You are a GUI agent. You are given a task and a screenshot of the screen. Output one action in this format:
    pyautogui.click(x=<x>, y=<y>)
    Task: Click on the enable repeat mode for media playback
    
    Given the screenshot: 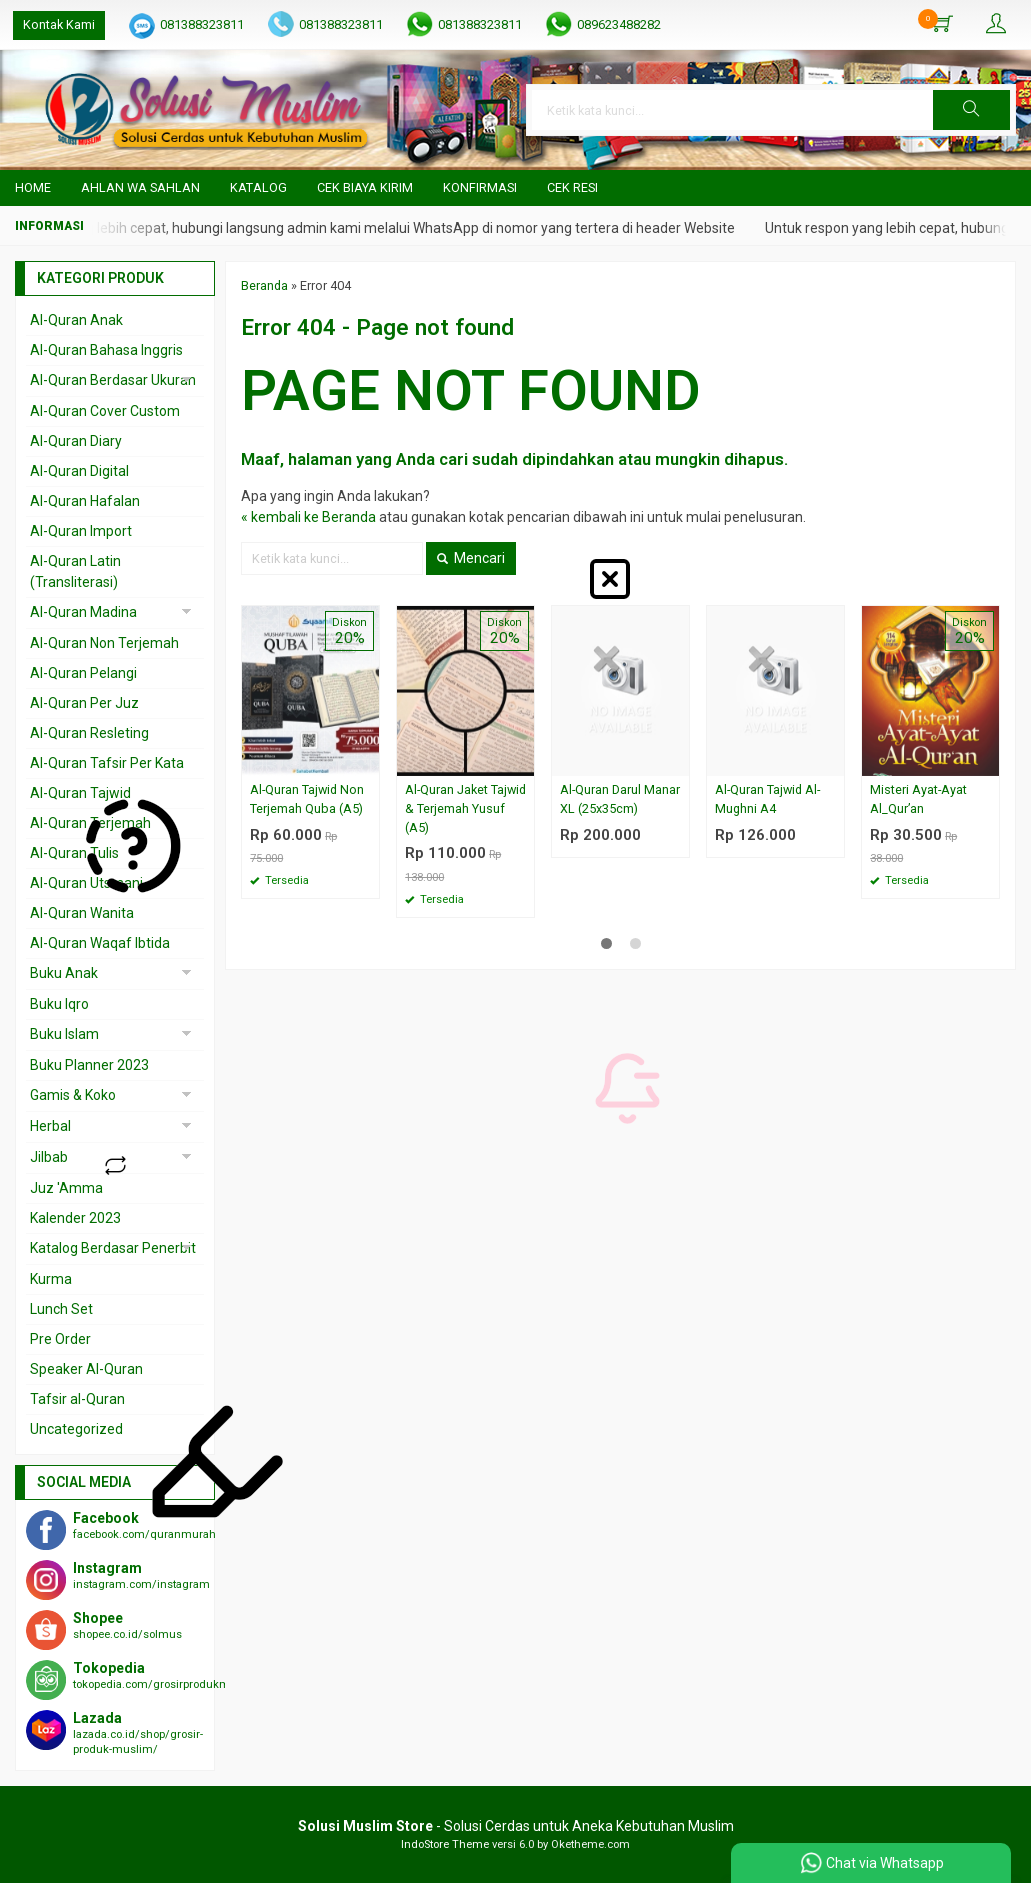 What is the action you would take?
    pyautogui.click(x=115, y=1165)
    